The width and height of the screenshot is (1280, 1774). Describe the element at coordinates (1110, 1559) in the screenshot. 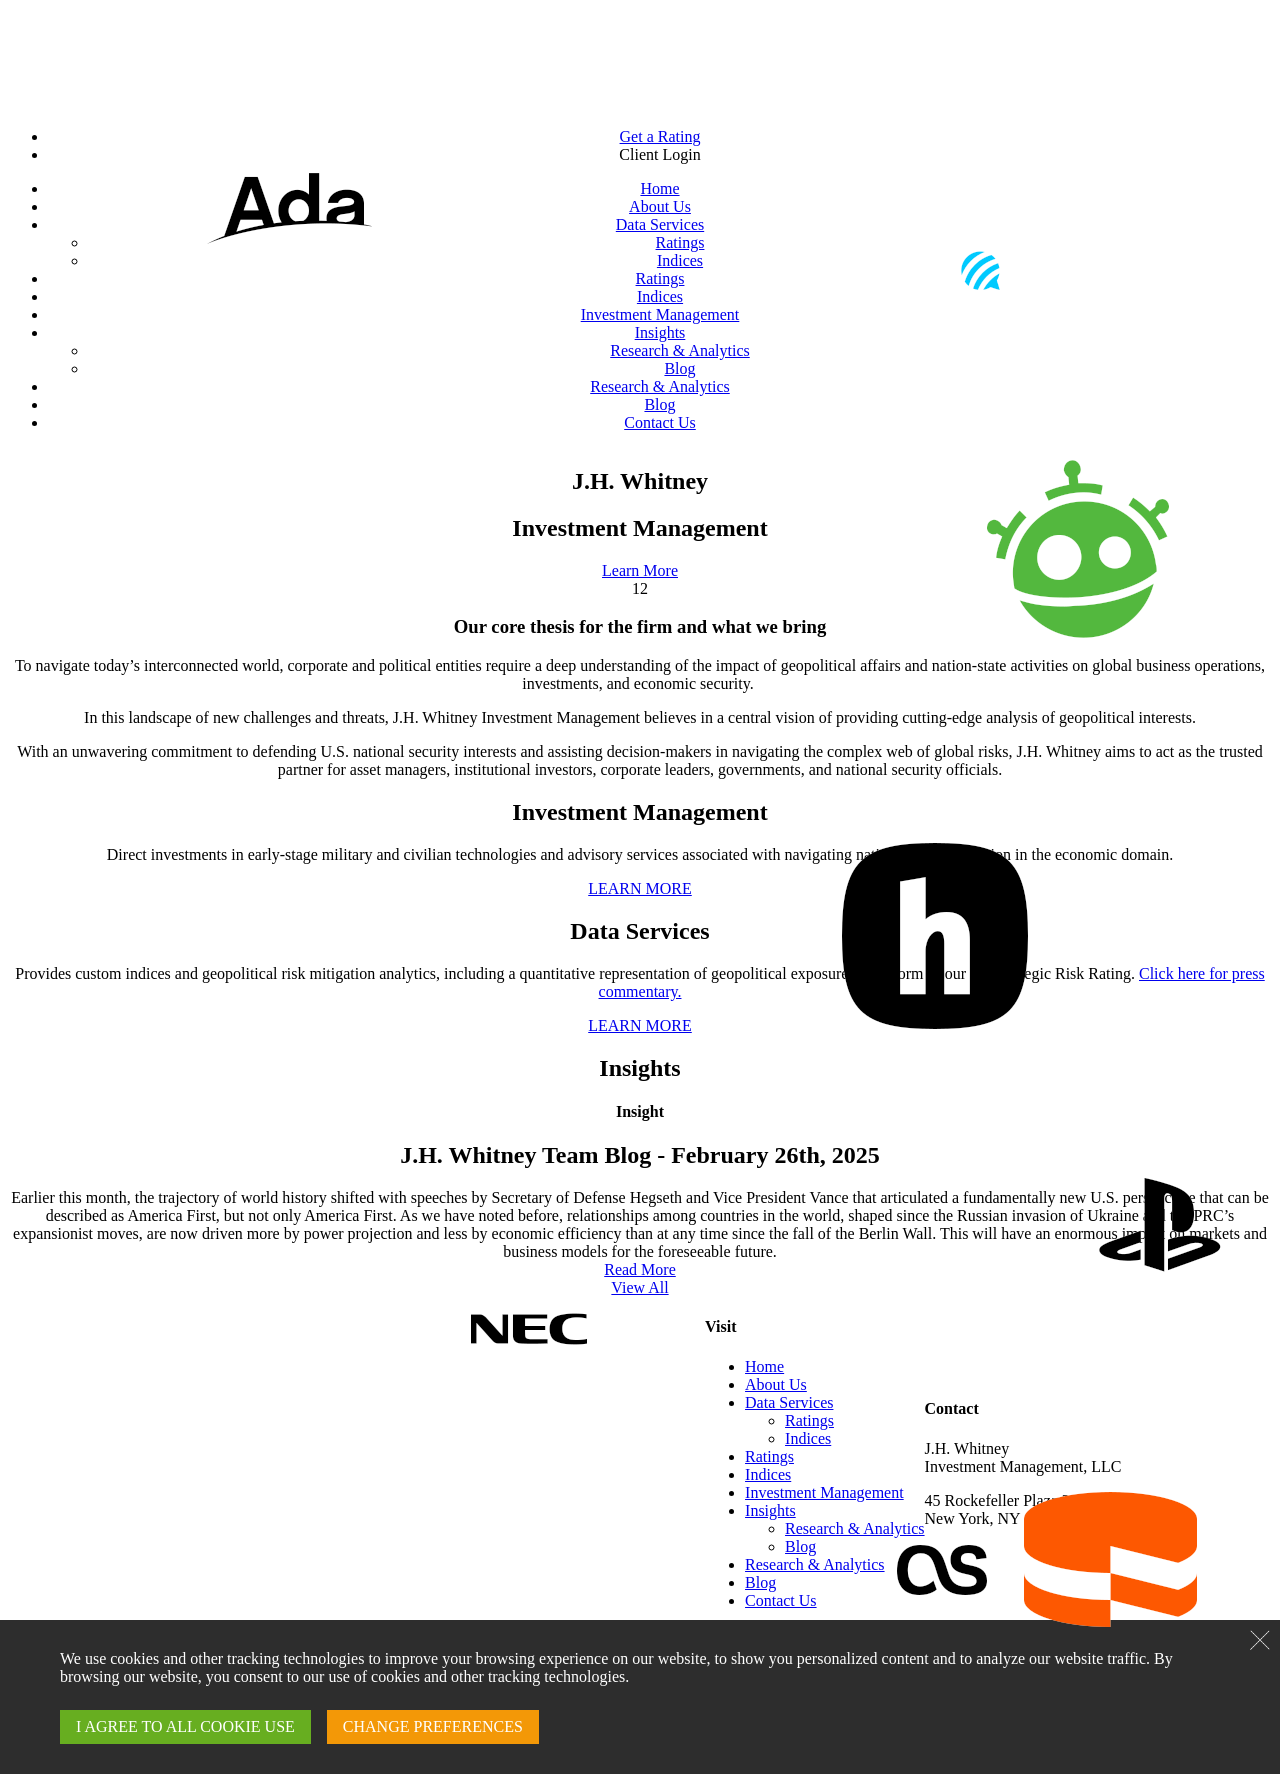

I see `CakePHP framework logo` at that location.